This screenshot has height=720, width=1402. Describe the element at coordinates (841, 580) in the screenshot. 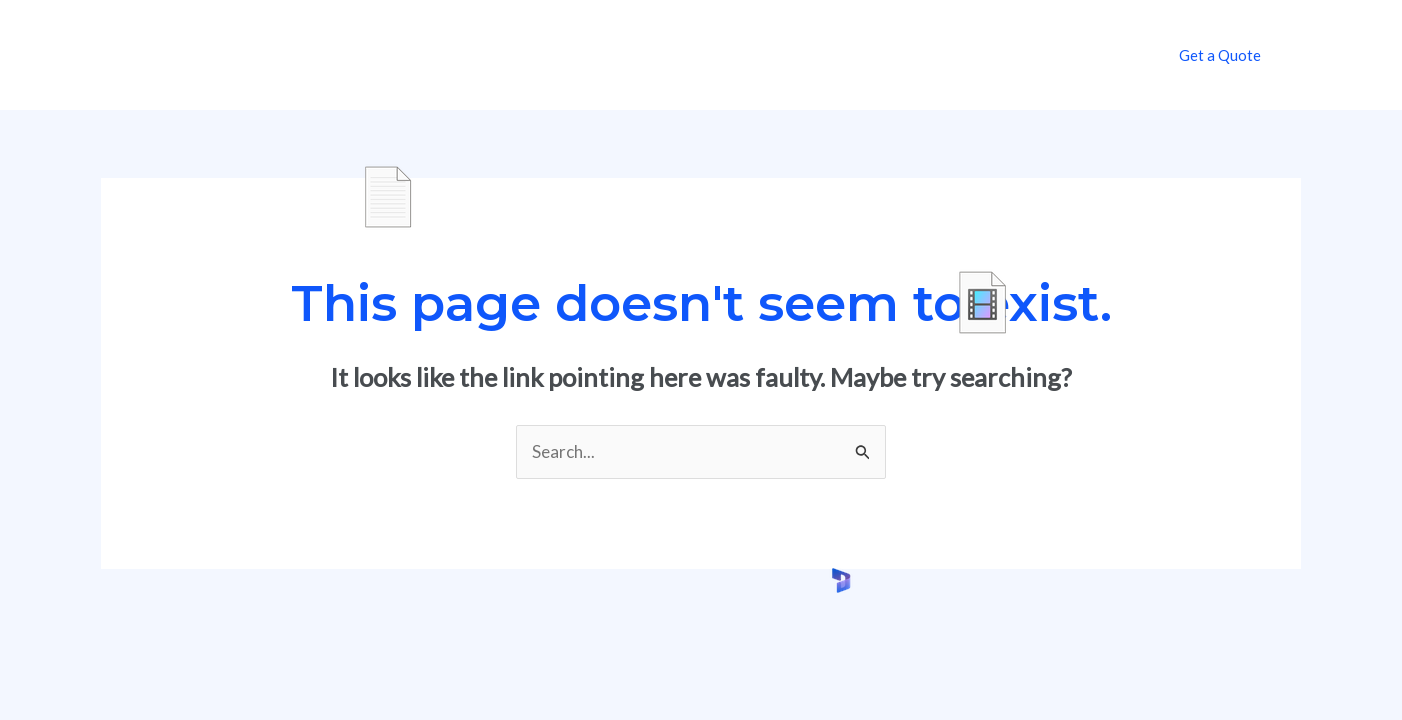

I see `open Microsoft Dynamics app` at that location.